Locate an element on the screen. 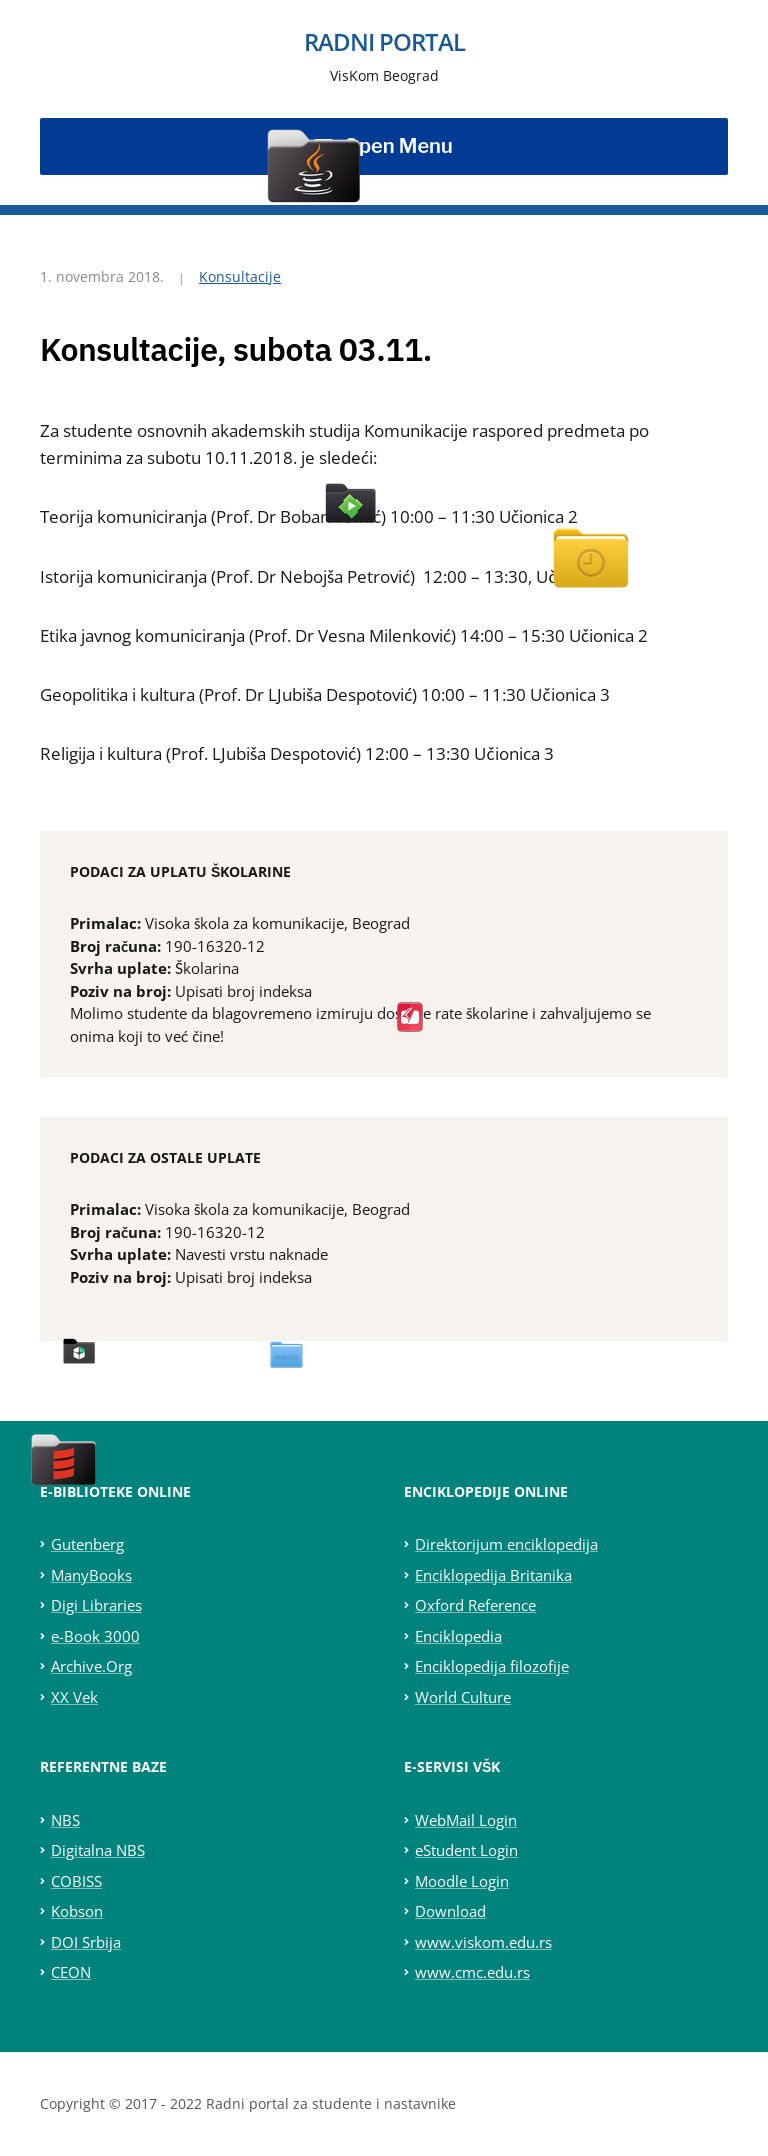 Image resolution: width=768 pixels, height=2156 pixels. access macOS system files and folders is located at coordinates (286, 1354).